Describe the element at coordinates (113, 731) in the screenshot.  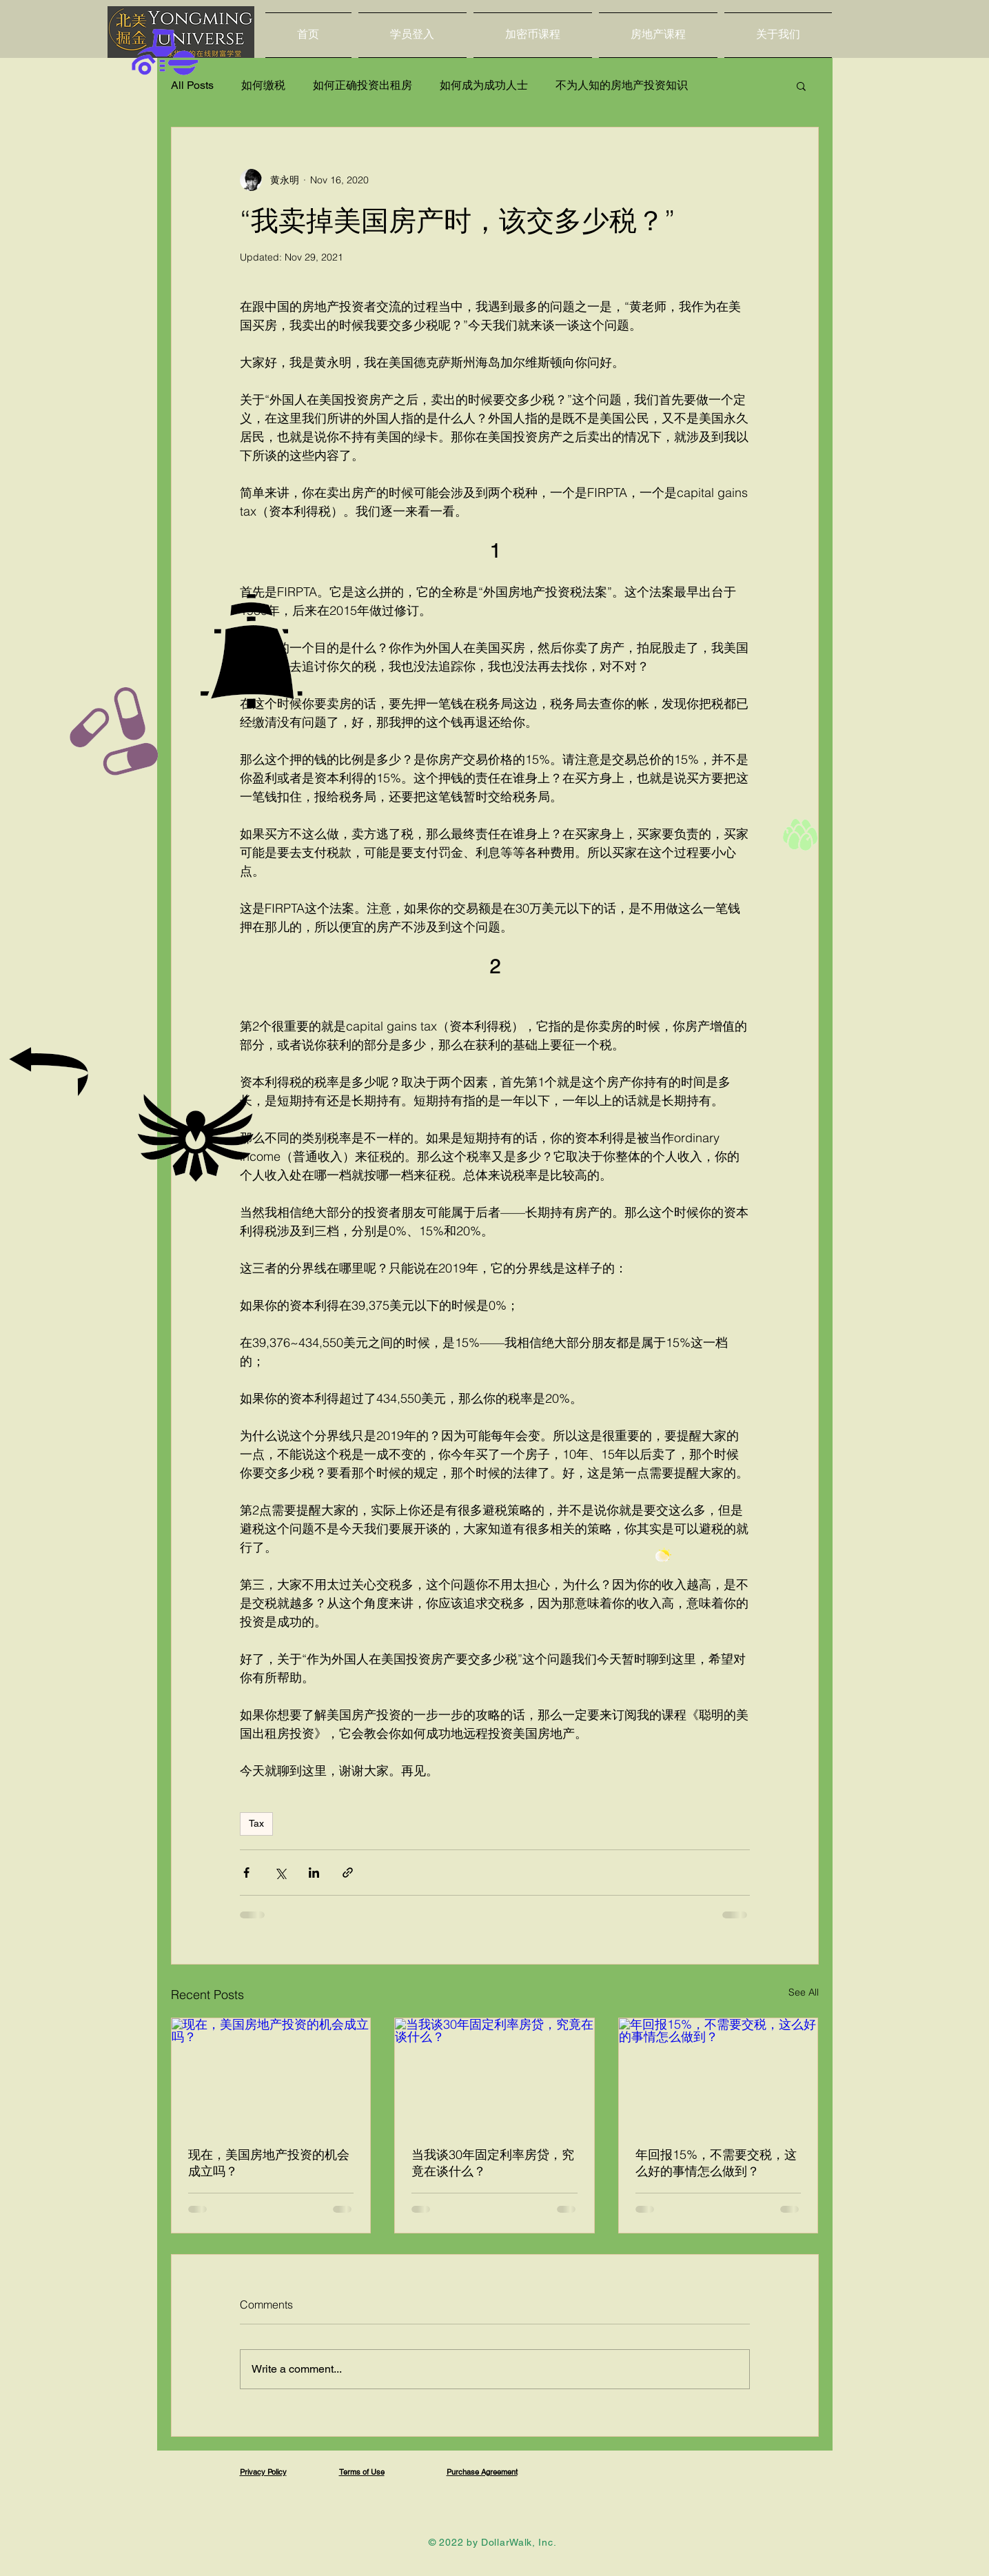
I see `indicates medication or pharmaceutical content` at that location.